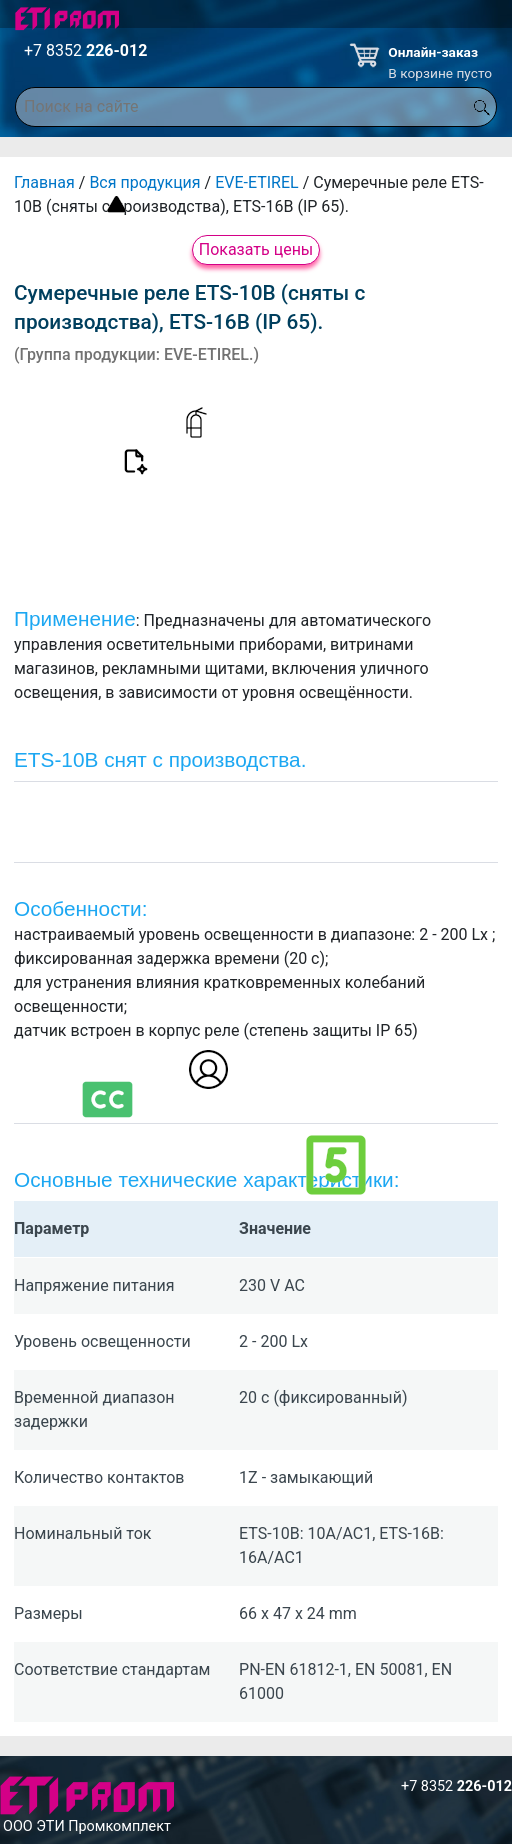  What do you see at coordinates (195, 423) in the screenshot?
I see `access fire safety information` at bounding box center [195, 423].